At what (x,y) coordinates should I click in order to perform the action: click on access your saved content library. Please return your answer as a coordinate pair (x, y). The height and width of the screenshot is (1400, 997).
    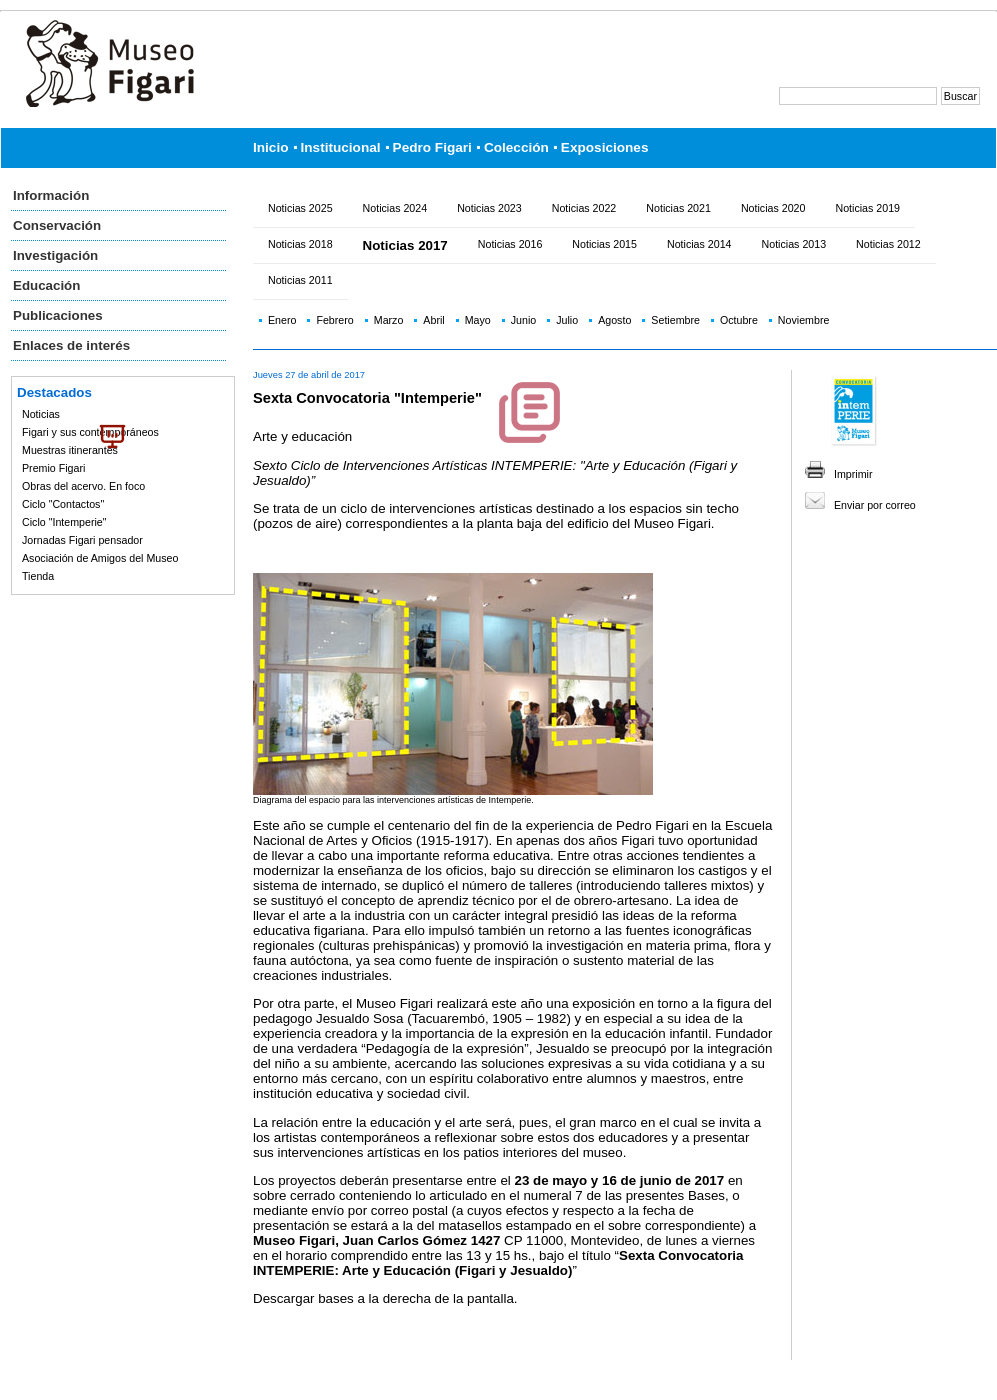
    Looking at the image, I should click on (529, 412).